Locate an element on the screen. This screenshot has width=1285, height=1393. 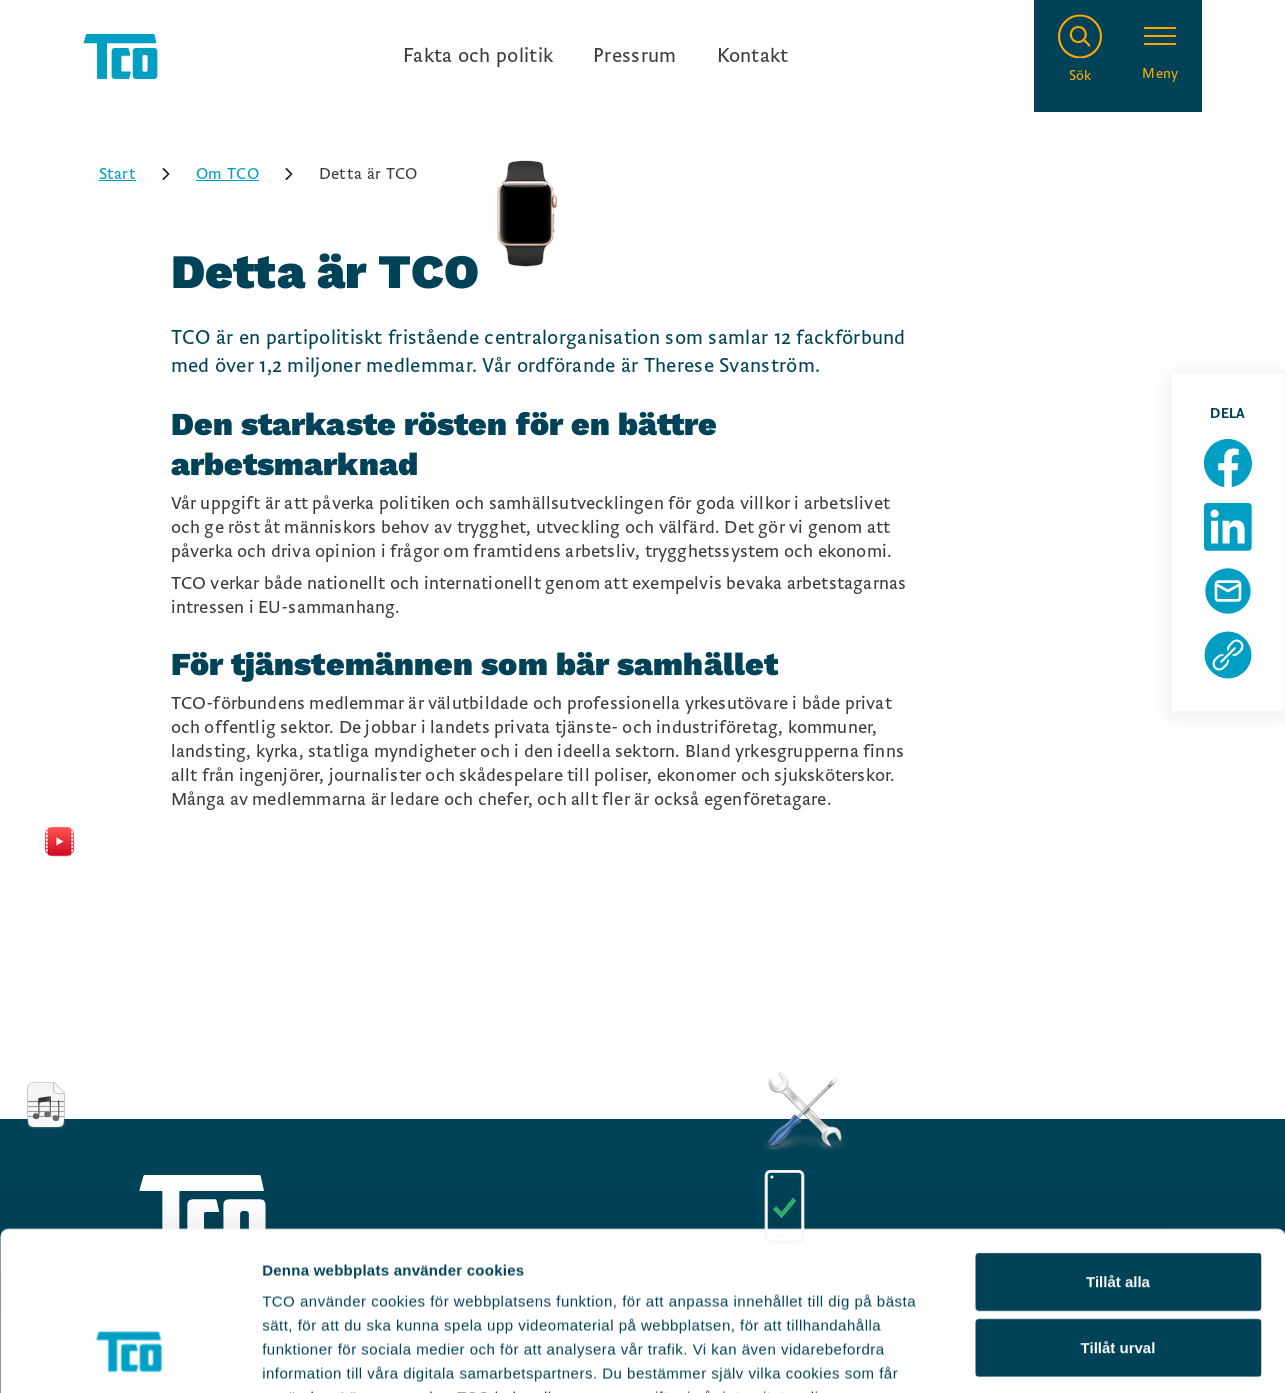
an iMelody audio file is located at coordinates (46, 1105).